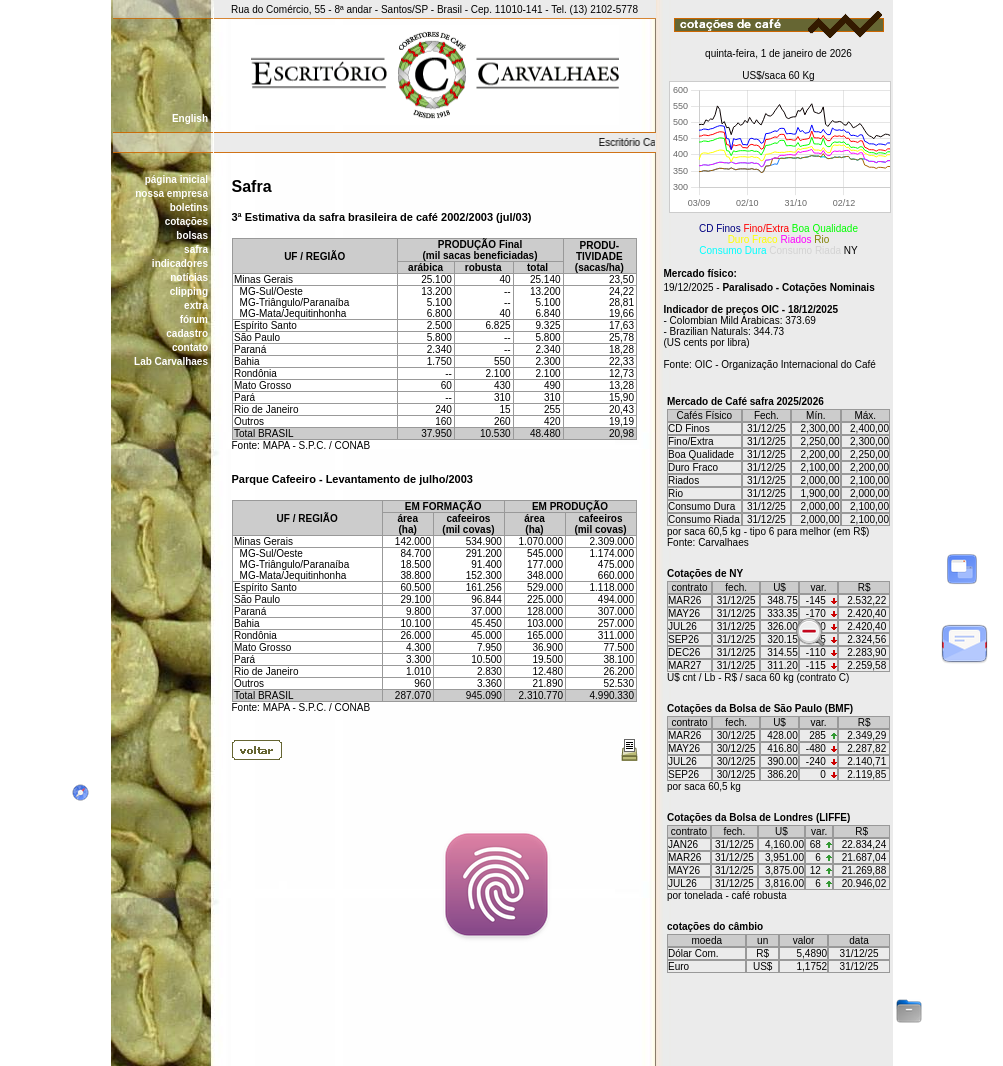 The width and height of the screenshot is (1003, 1066). Describe the element at coordinates (810, 632) in the screenshot. I see `zoom out of the current view` at that location.